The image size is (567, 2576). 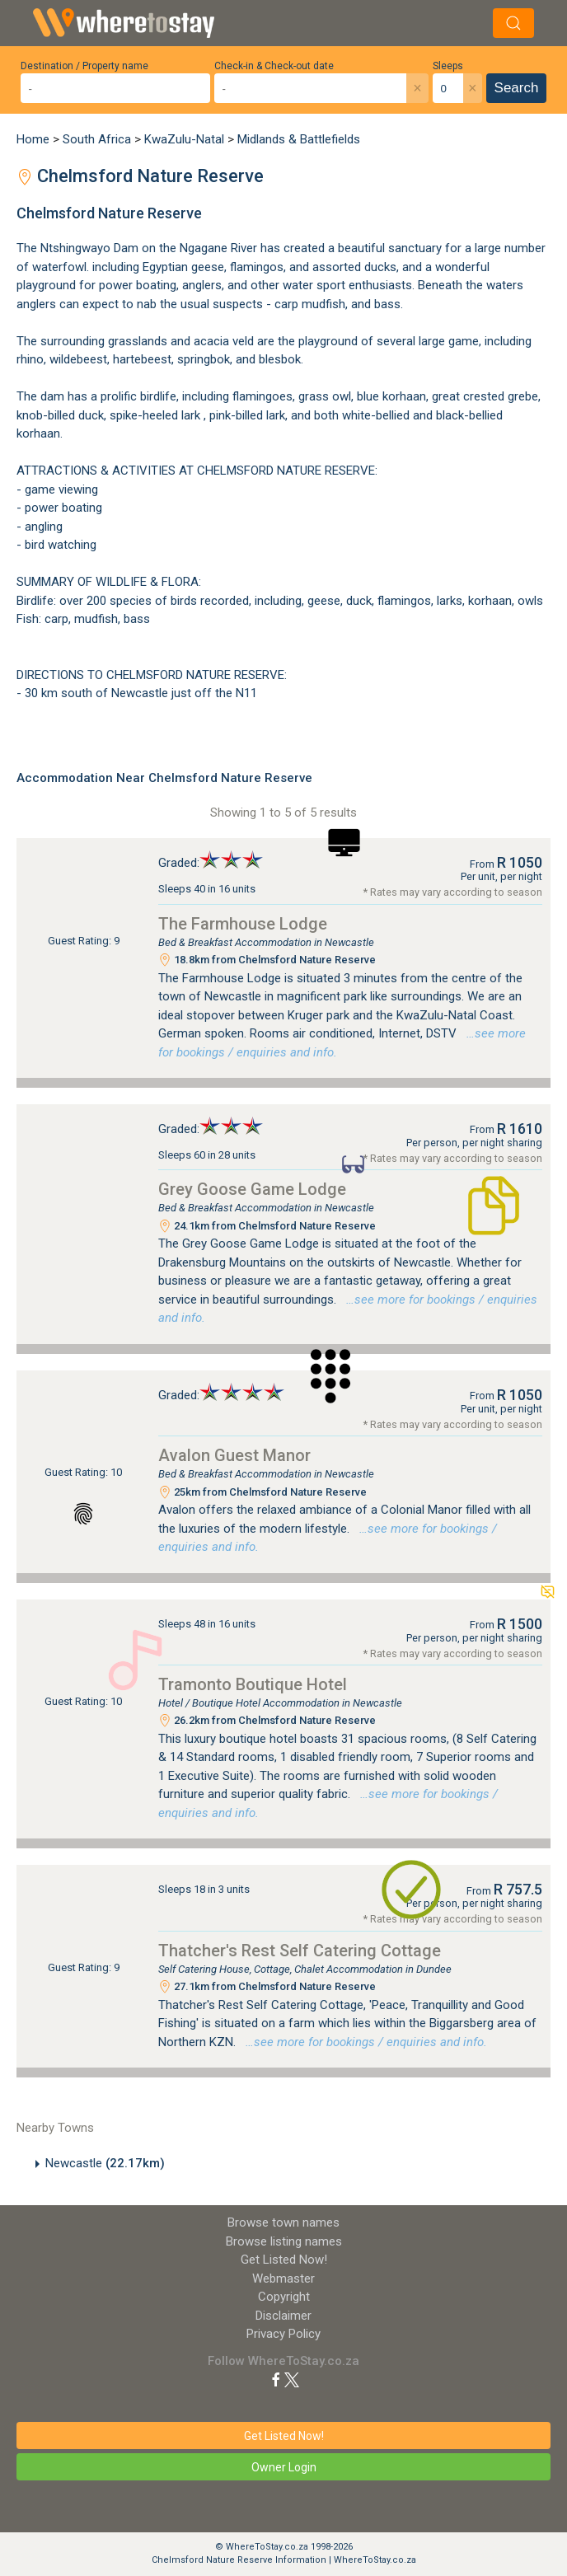 I want to click on confirms a completed action or task, so click(x=411, y=1890).